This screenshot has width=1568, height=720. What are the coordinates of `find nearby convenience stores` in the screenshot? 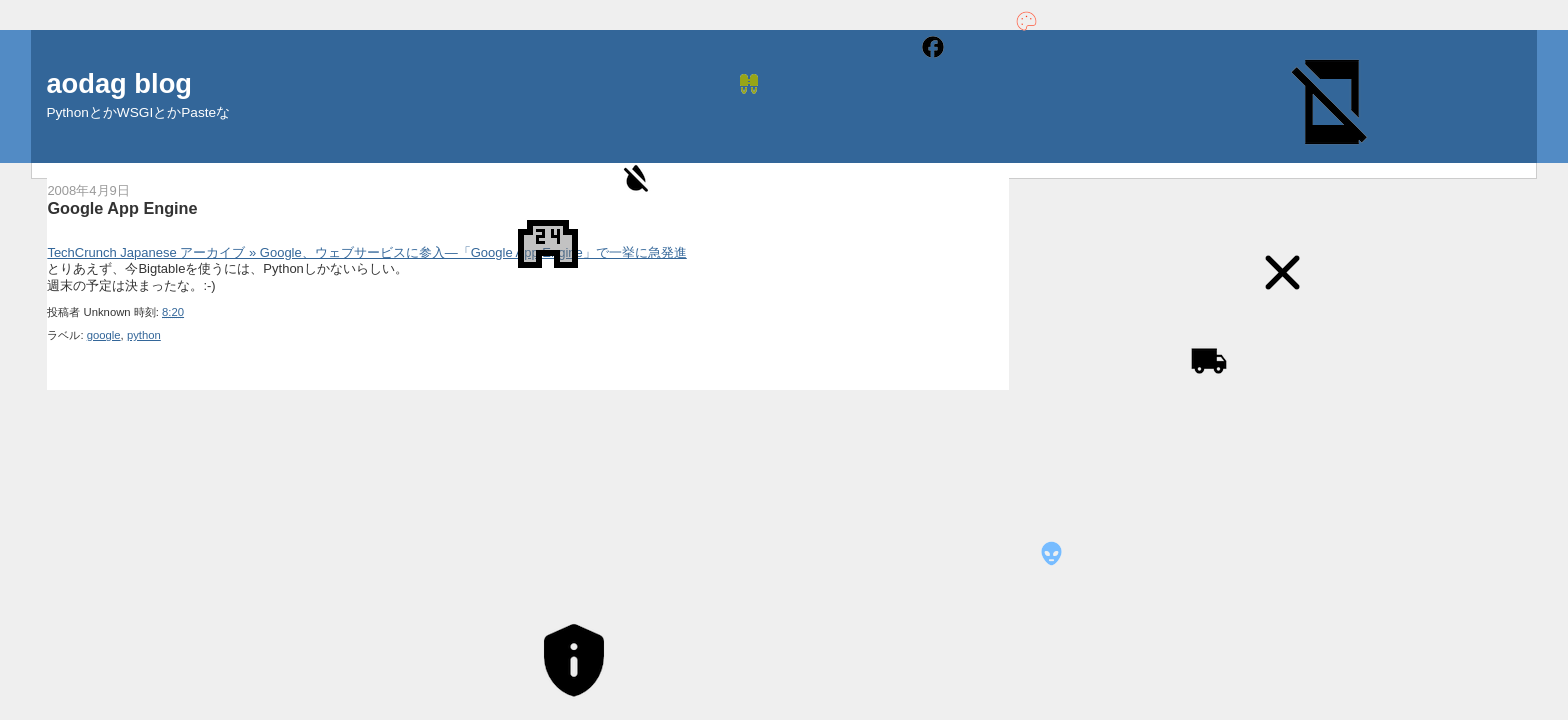 It's located at (548, 244).